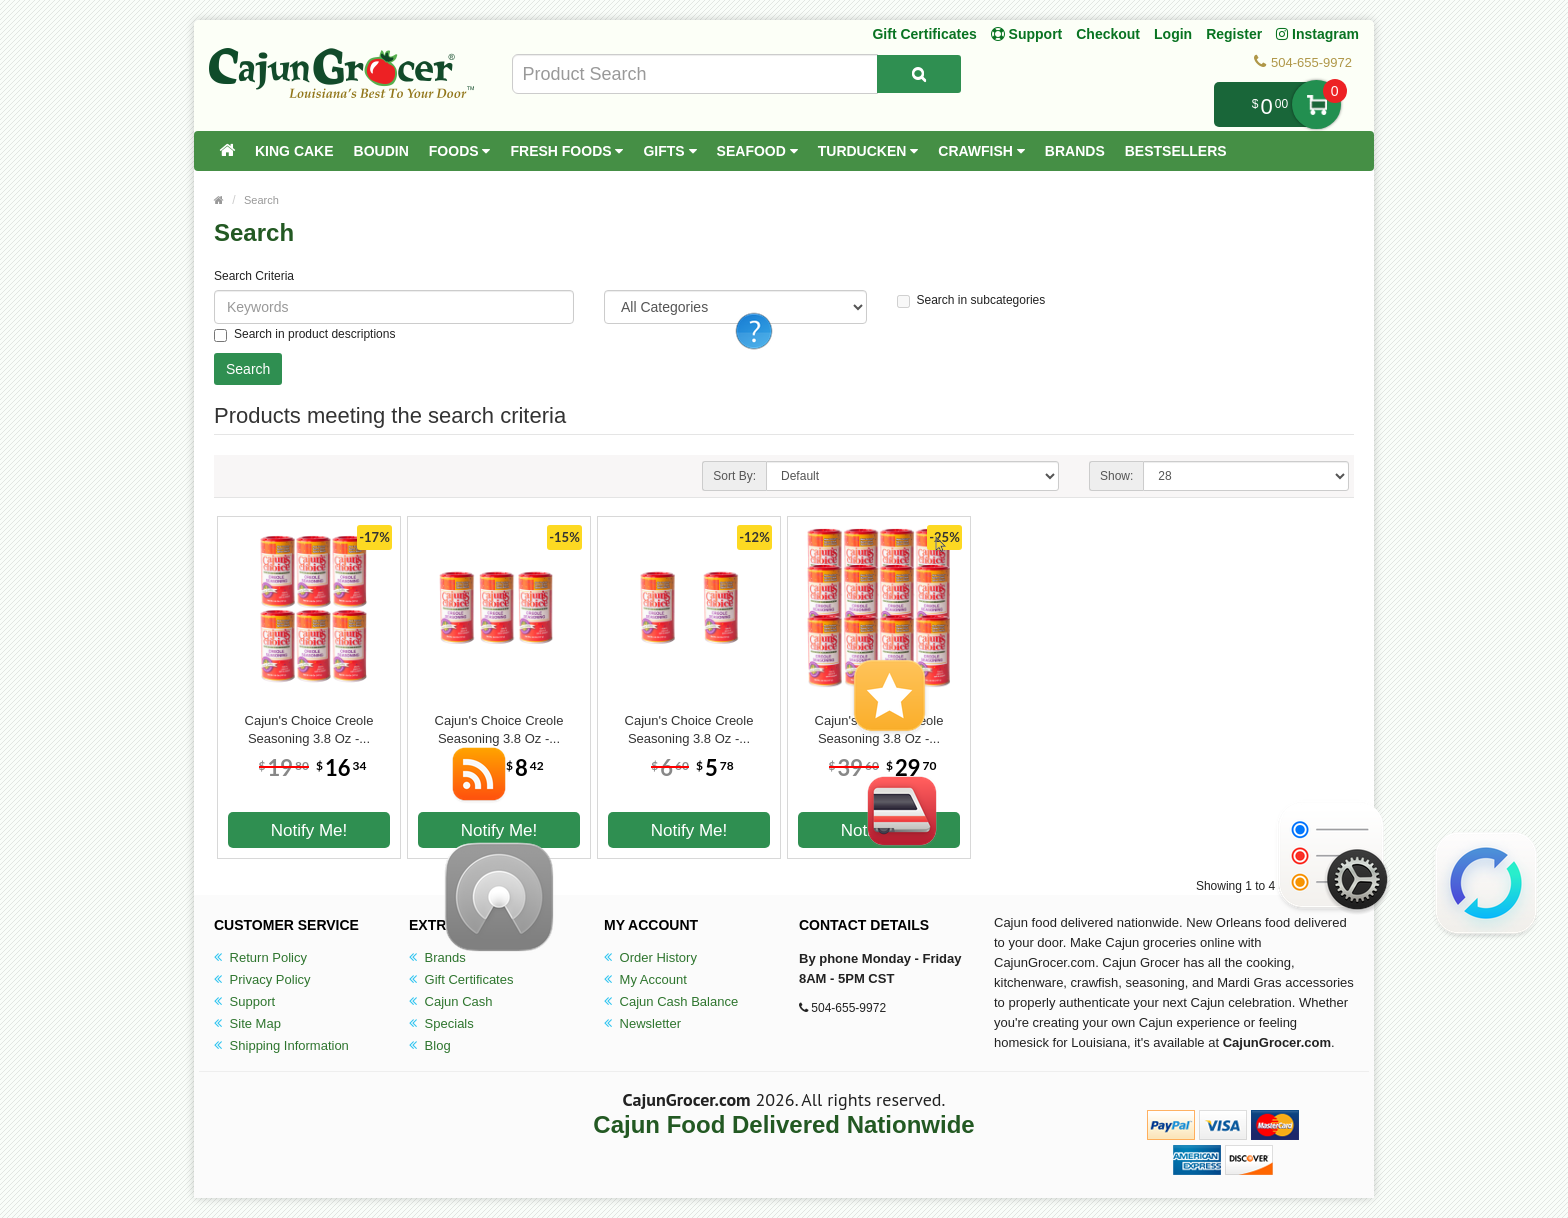 This screenshot has width=1568, height=1218. What do you see at coordinates (902, 811) in the screenshot?
I see `open the DieBahn train travel app` at bounding box center [902, 811].